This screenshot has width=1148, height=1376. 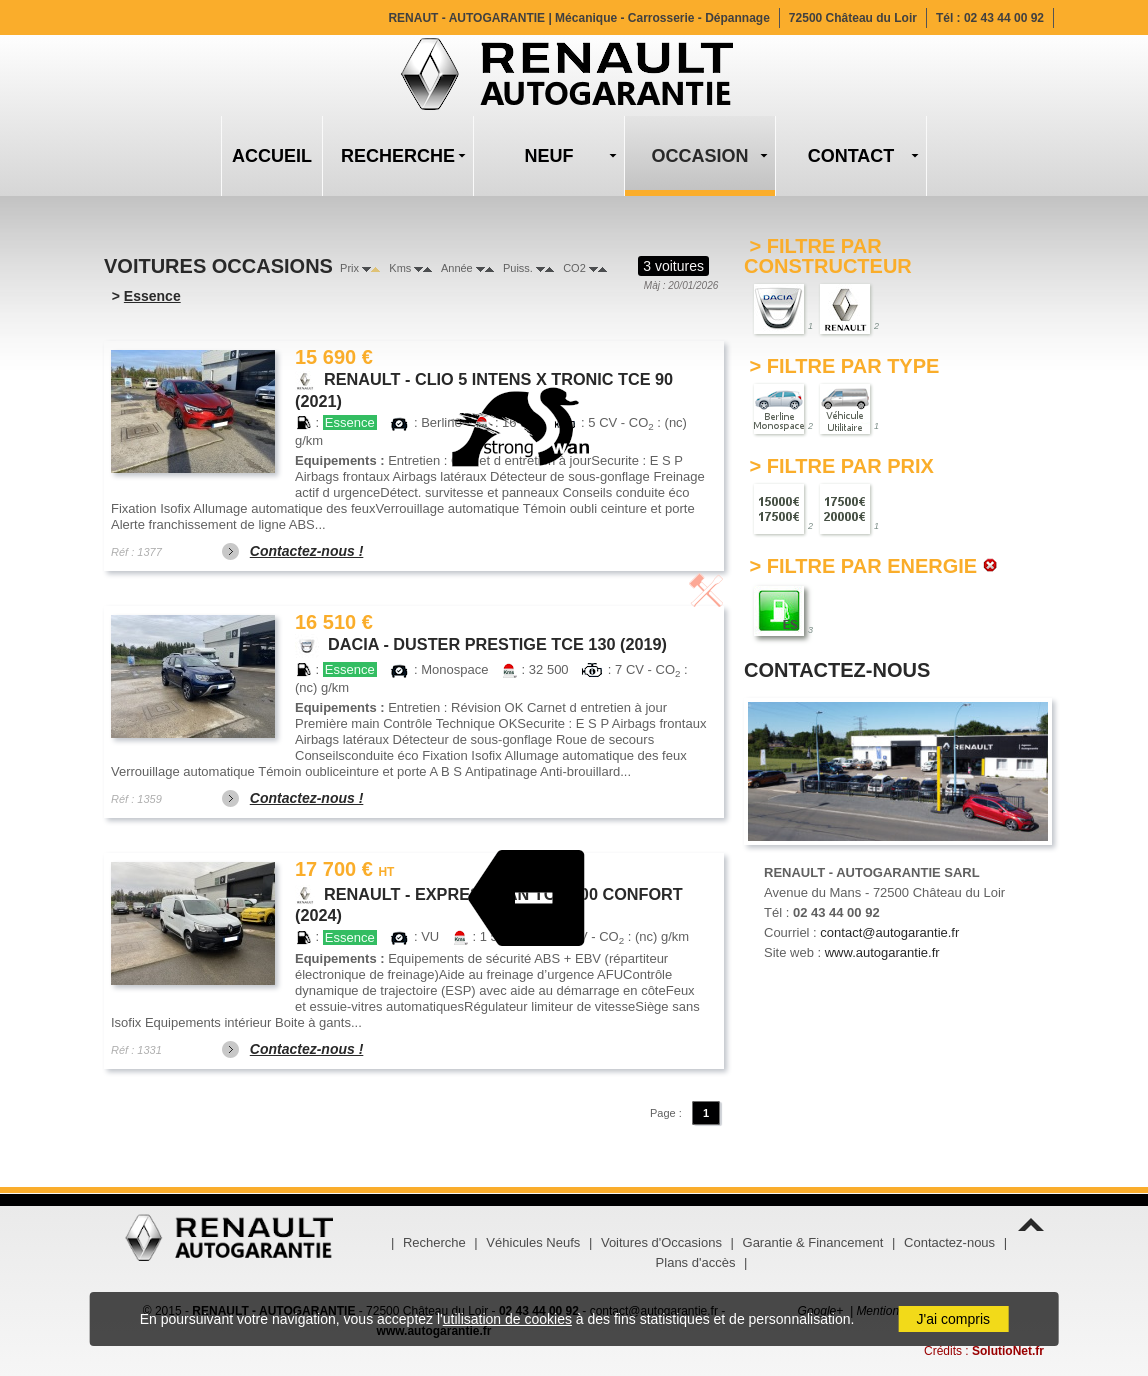 What do you see at coordinates (531, 898) in the screenshot?
I see `delete the last character entered` at bounding box center [531, 898].